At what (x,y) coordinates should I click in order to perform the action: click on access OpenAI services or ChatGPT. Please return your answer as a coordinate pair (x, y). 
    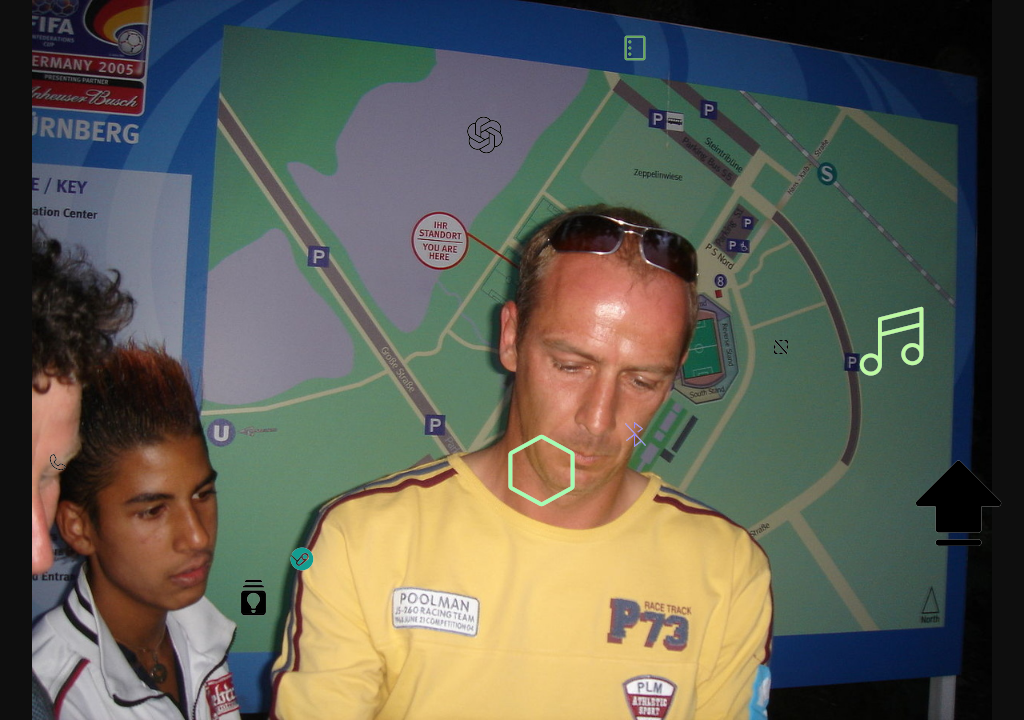
    Looking at the image, I should click on (485, 135).